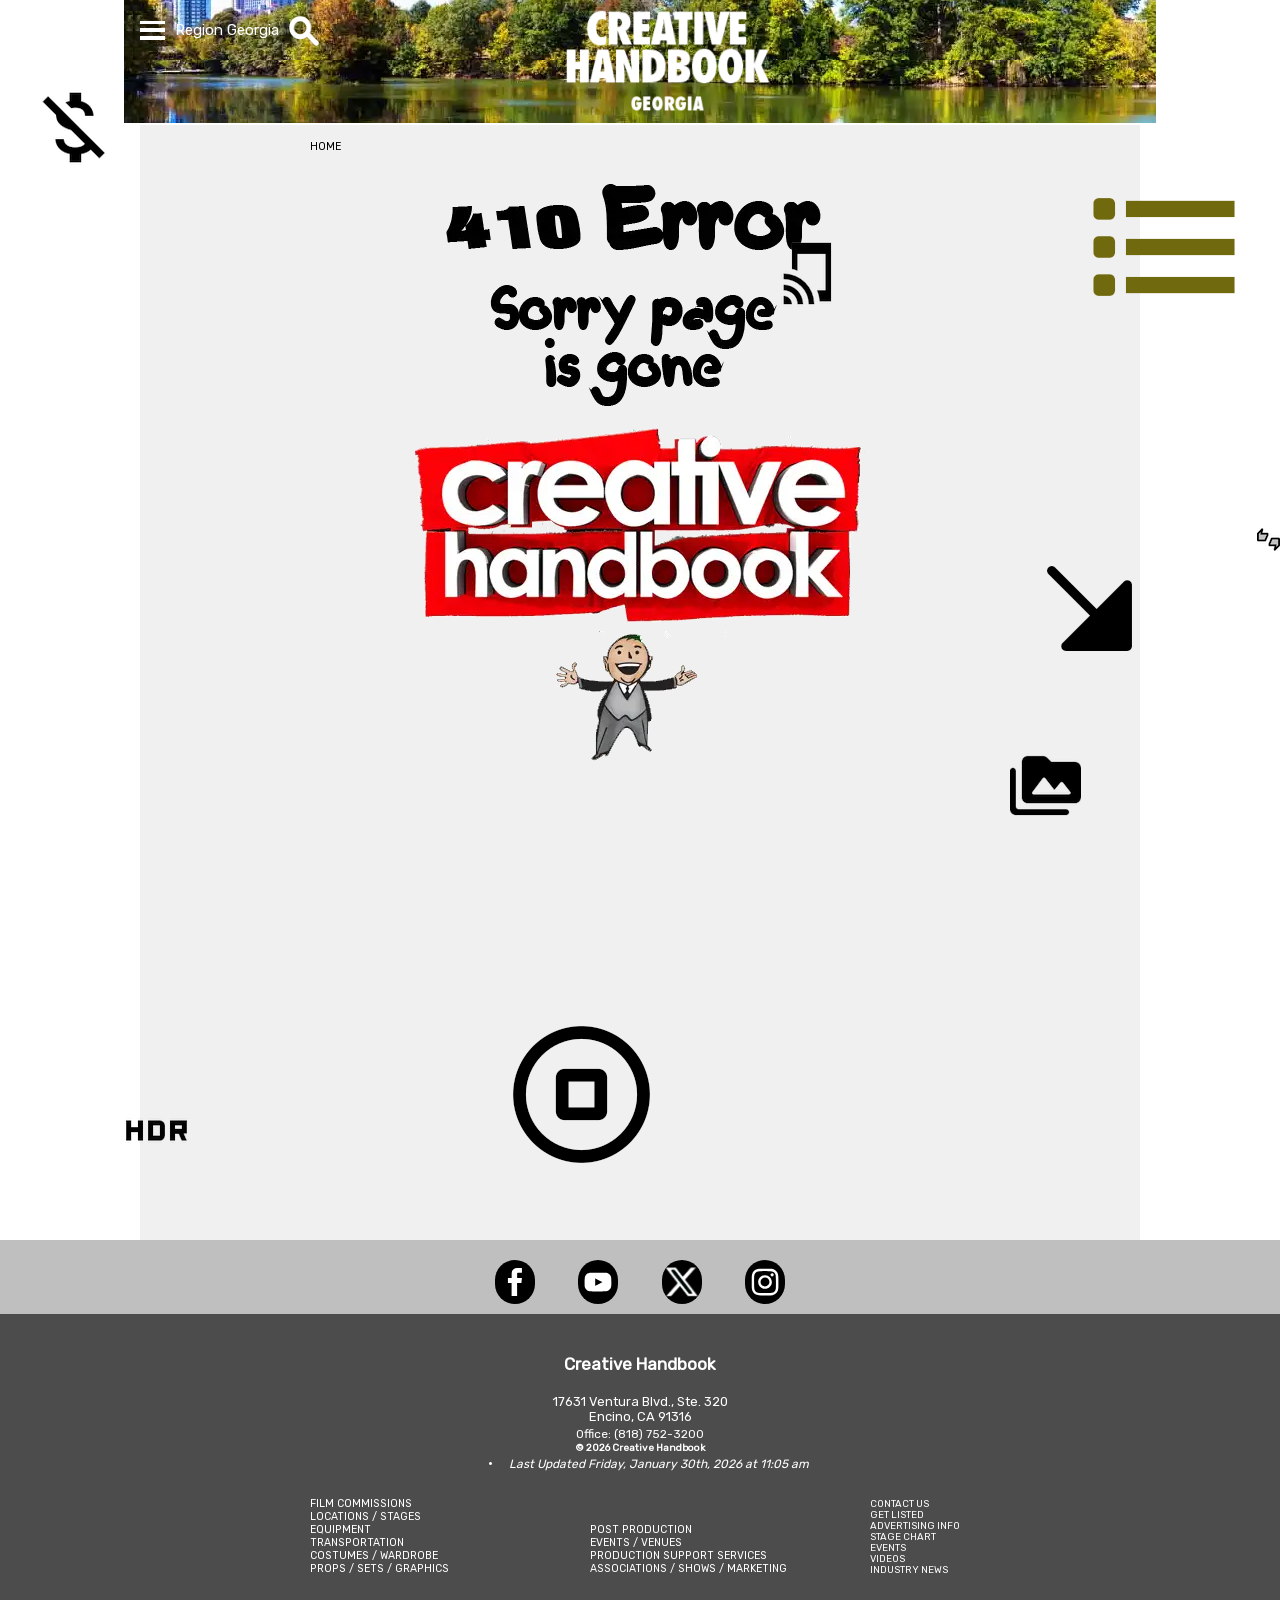 This screenshot has height=1600, width=1280. Describe the element at coordinates (811, 273) in the screenshot. I see `tap to connect device via NFC or wireless` at that location.